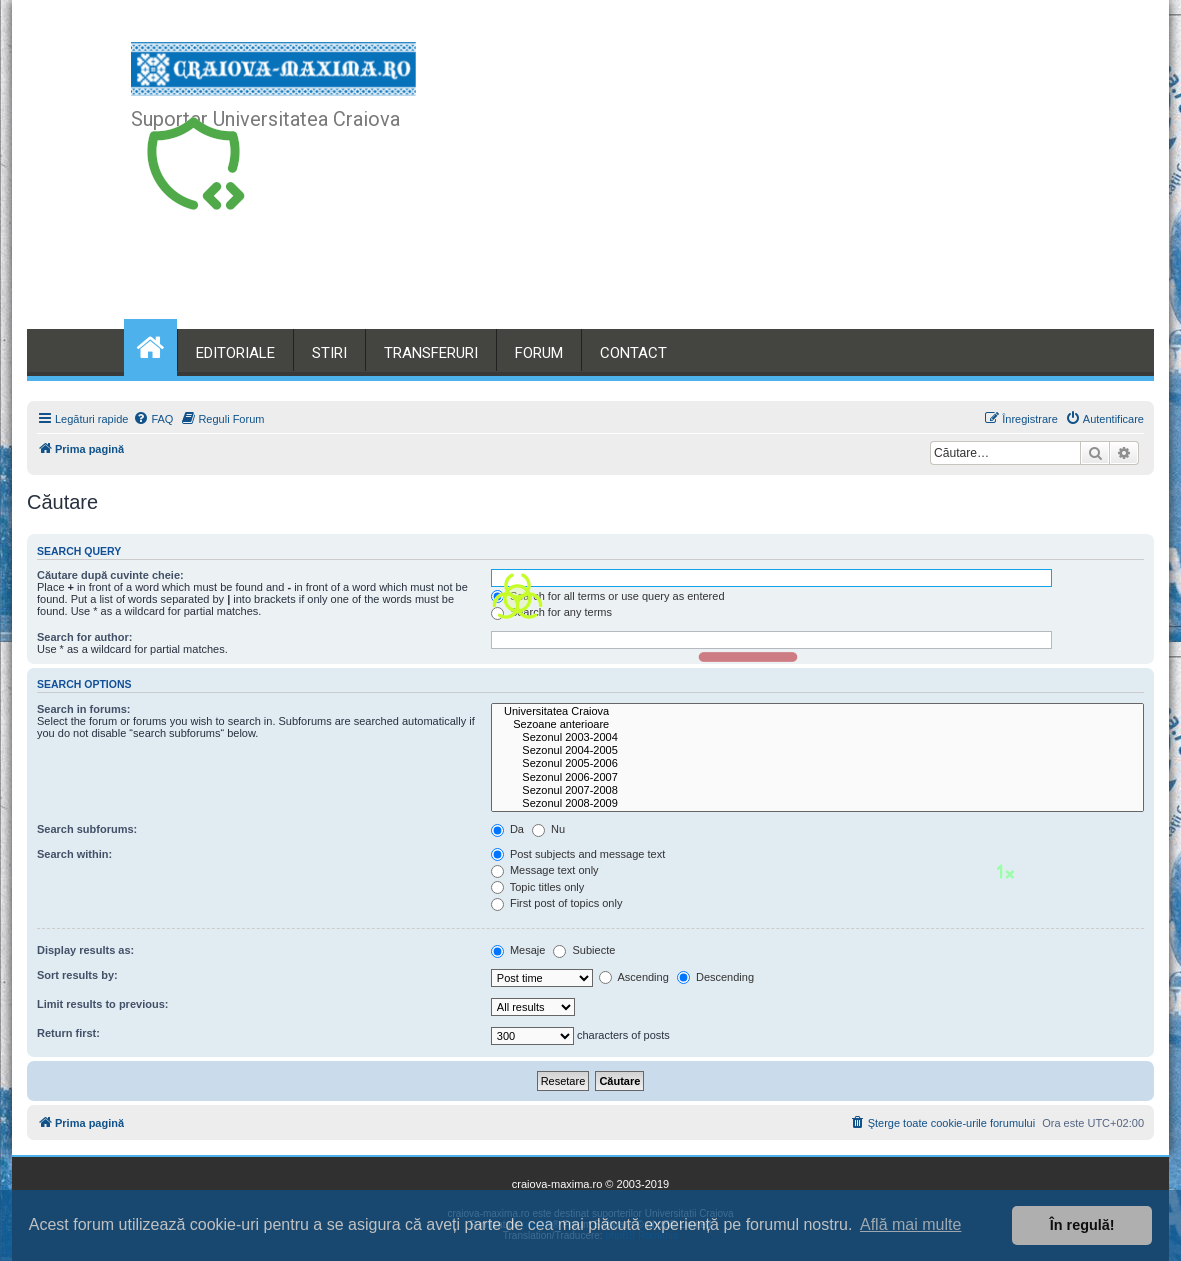 The image size is (1181, 1261). What do you see at coordinates (517, 597) in the screenshot?
I see `indicates hazardous or dangerous content` at bounding box center [517, 597].